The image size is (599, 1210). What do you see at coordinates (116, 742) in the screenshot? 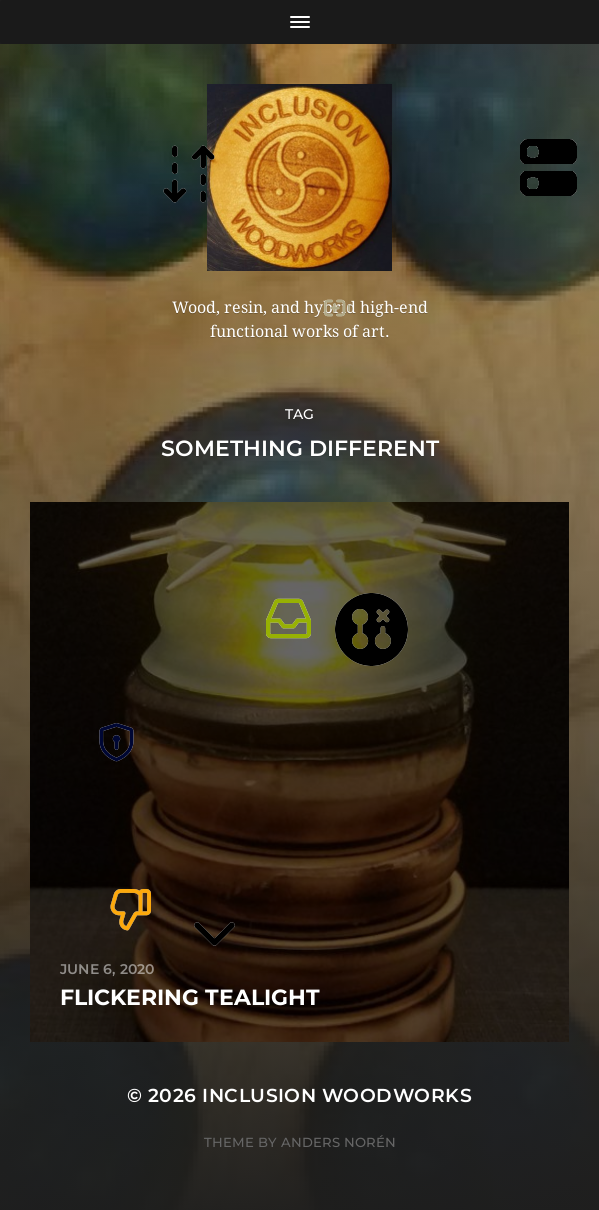
I see `indicates secure or encrypted content` at bounding box center [116, 742].